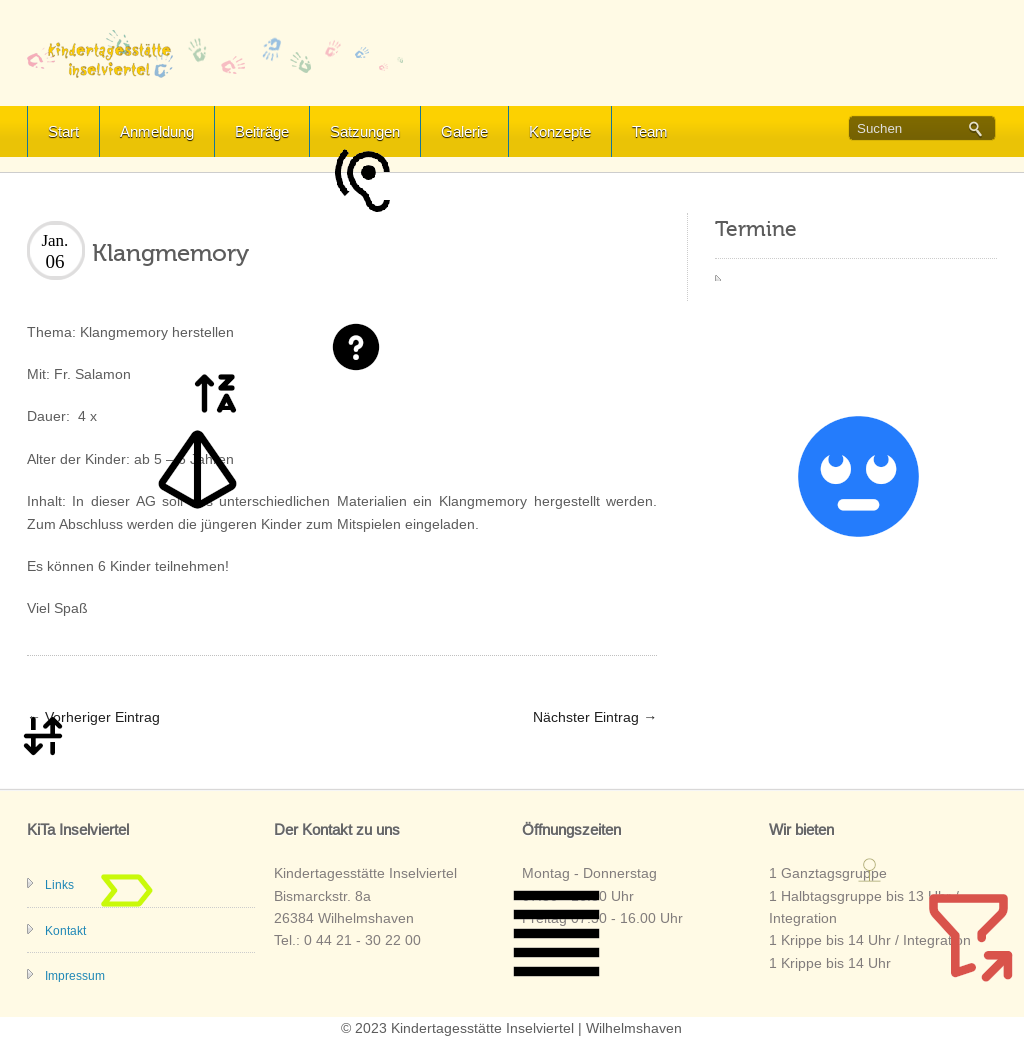 Image resolution: width=1024 pixels, height=1060 pixels. What do you see at coordinates (556, 933) in the screenshot?
I see `justify text alignment` at bounding box center [556, 933].